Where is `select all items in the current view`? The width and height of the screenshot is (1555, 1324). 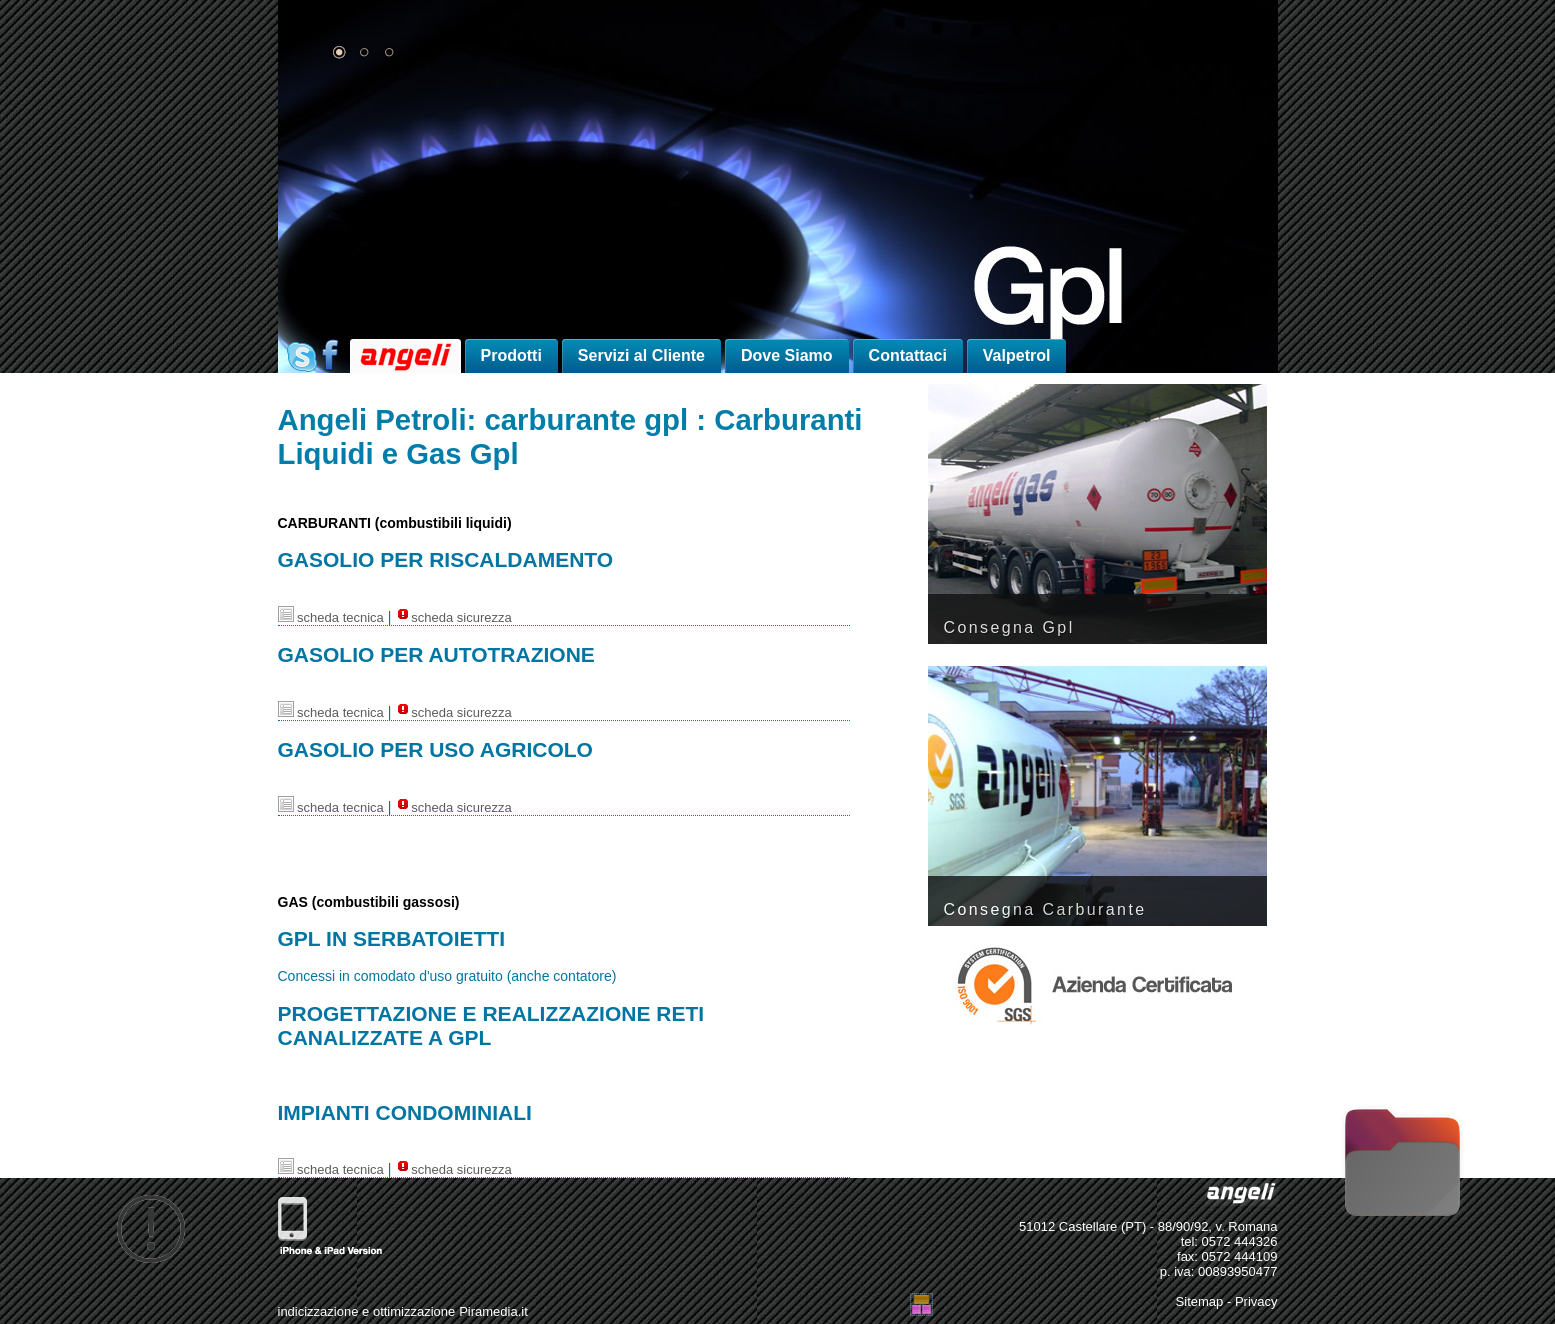 select all items in the current view is located at coordinates (921, 1304).